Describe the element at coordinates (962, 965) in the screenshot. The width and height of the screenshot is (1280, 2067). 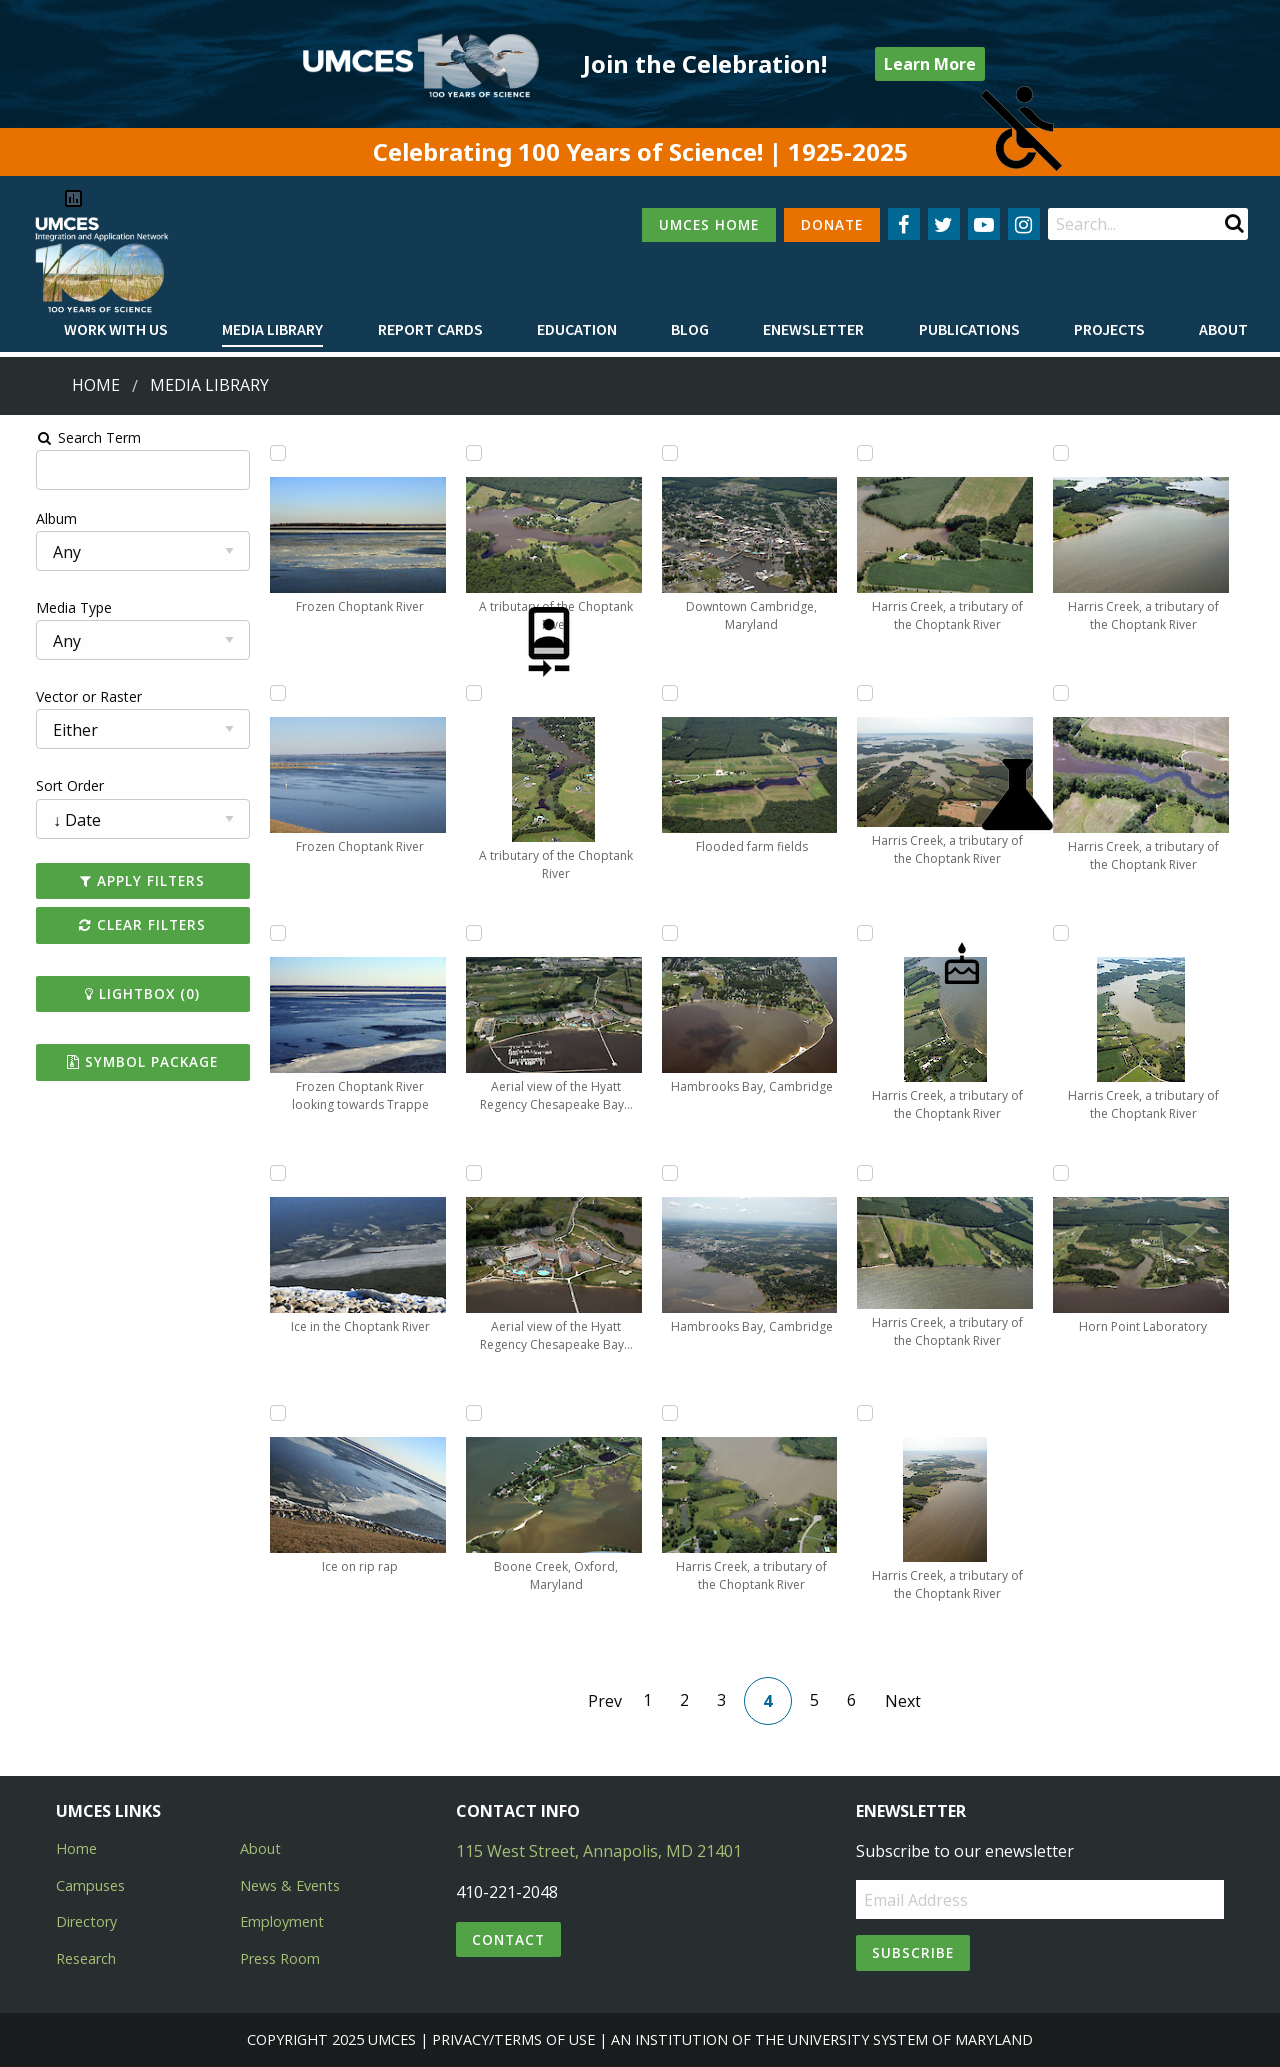
I see `view birthday or celebration events` at that location.